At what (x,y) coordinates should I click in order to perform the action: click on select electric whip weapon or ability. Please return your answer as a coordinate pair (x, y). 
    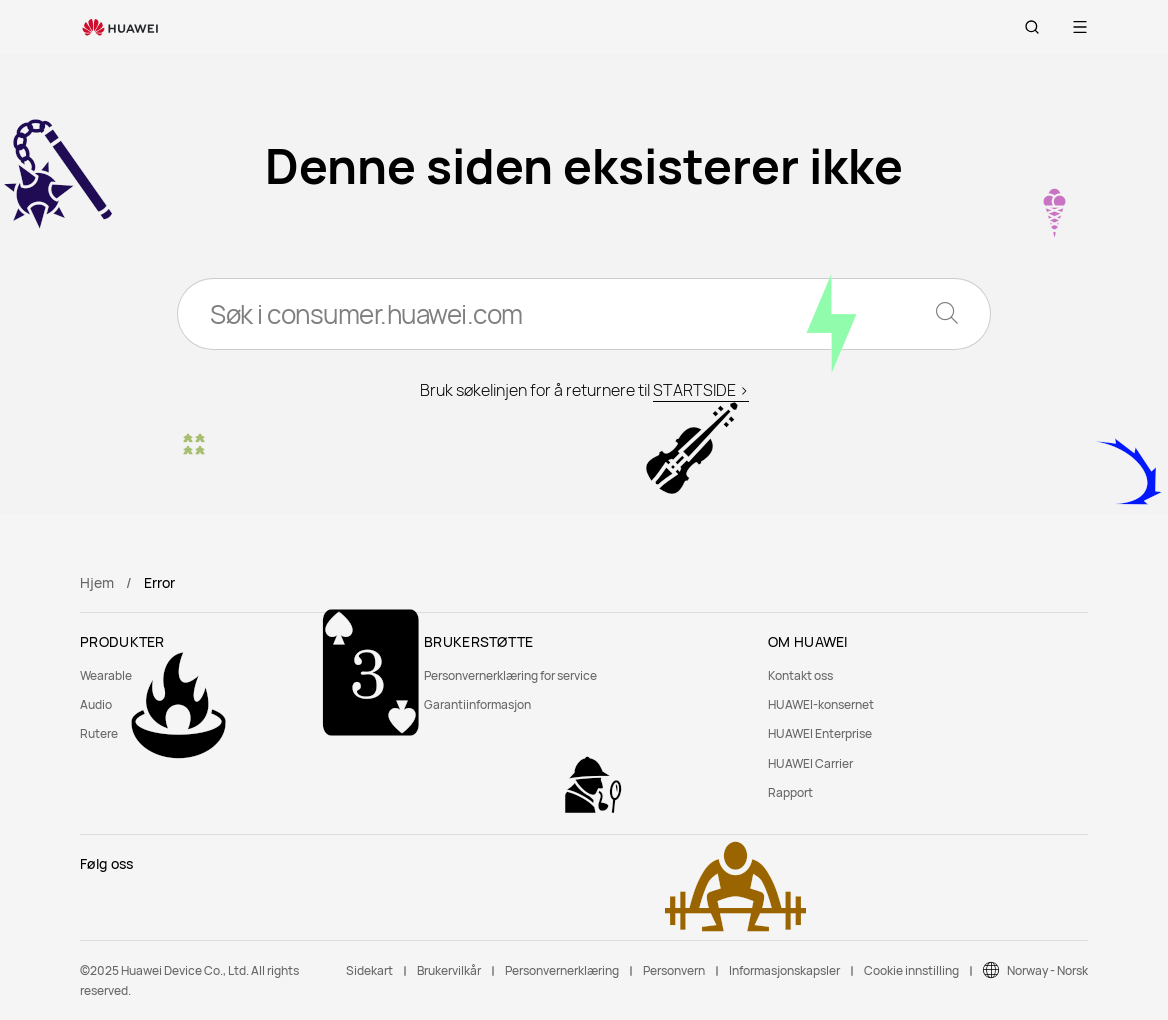
    Looking at the image, I should click on (1128, 471).